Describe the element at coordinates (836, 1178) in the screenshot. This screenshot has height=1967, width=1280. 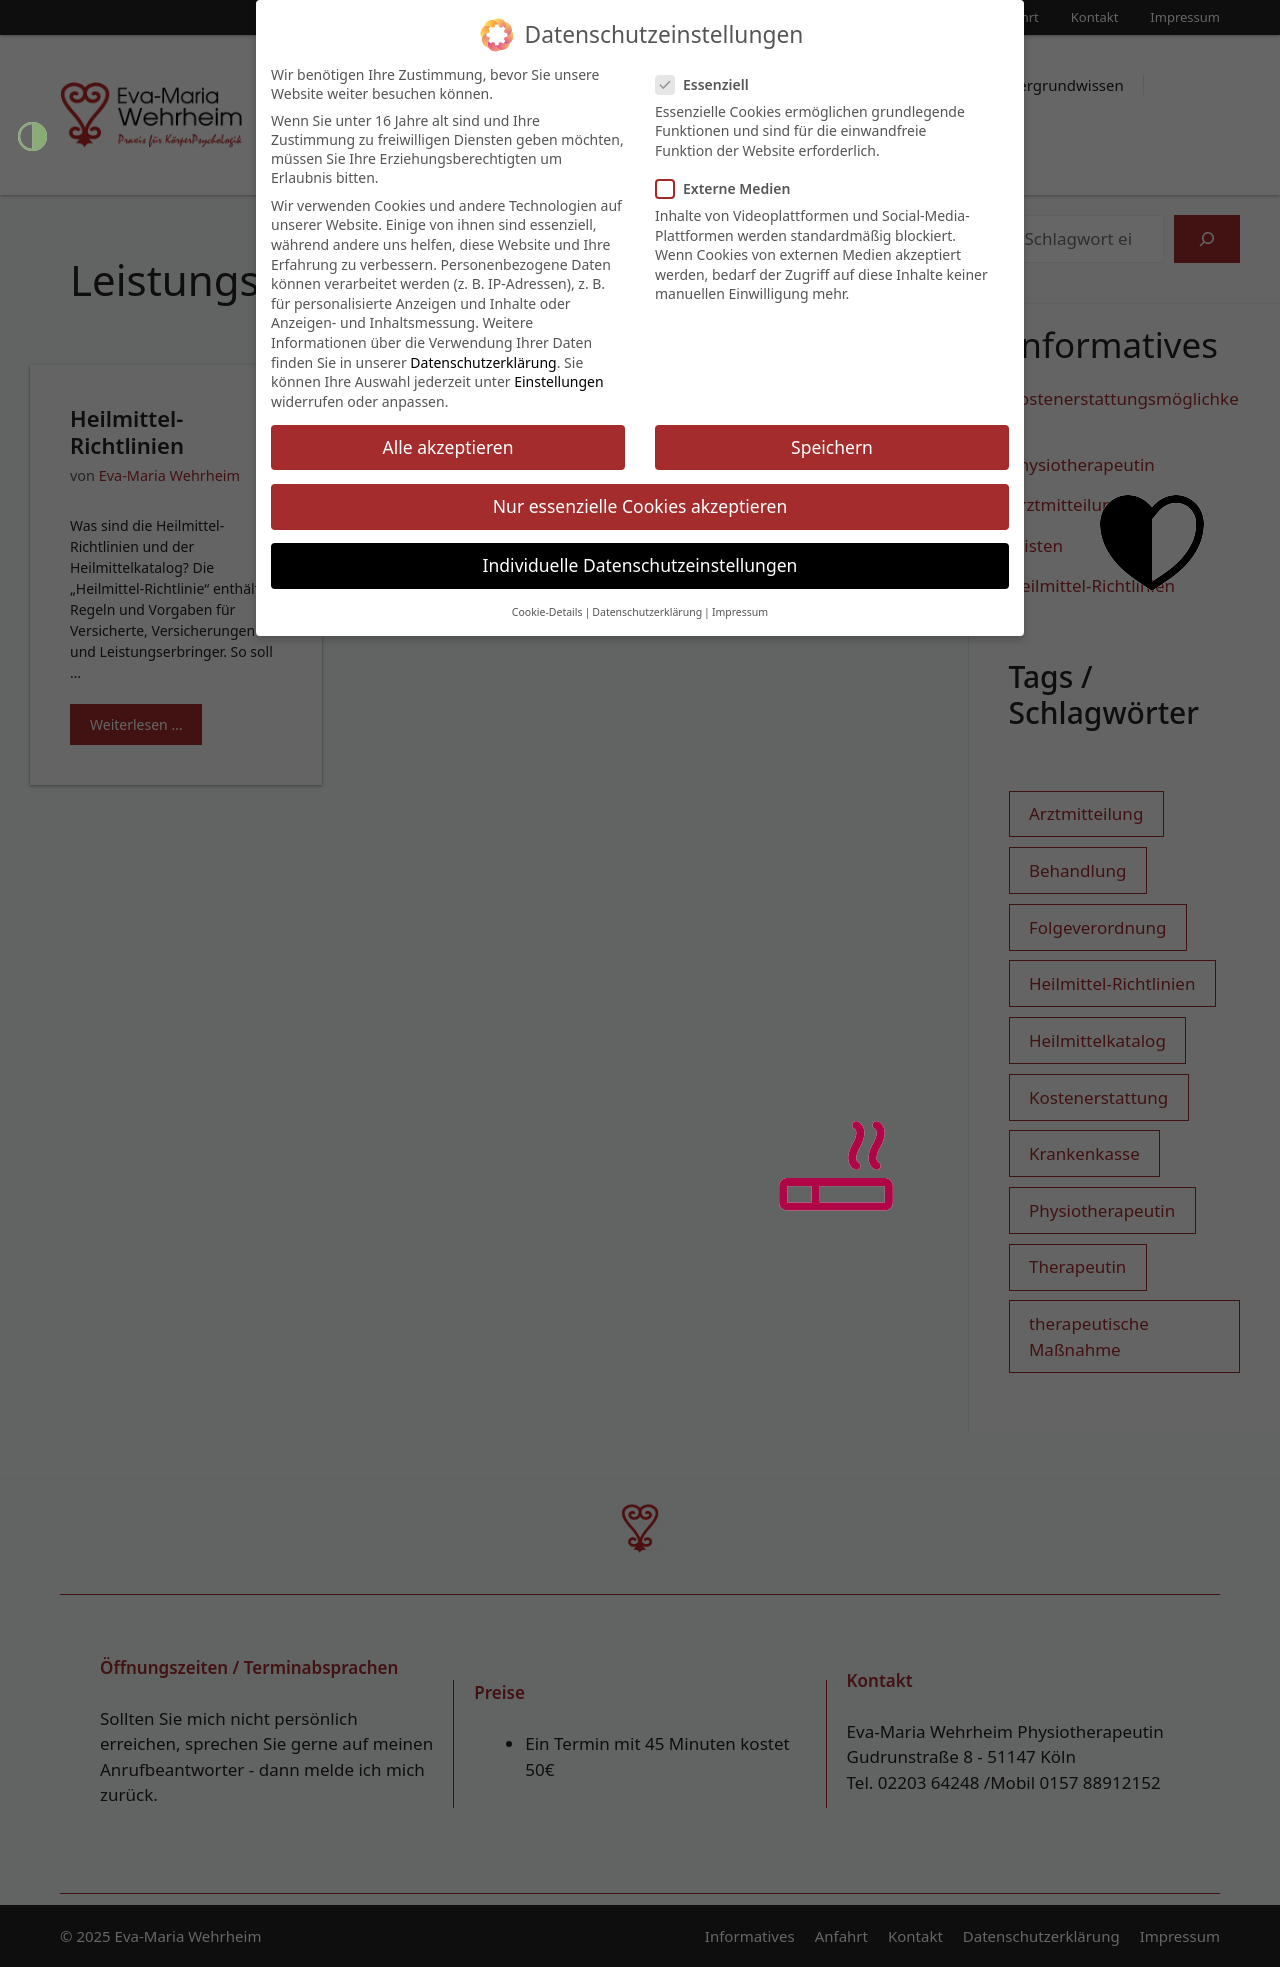
I see `indicates a designated smoking area` at that location.